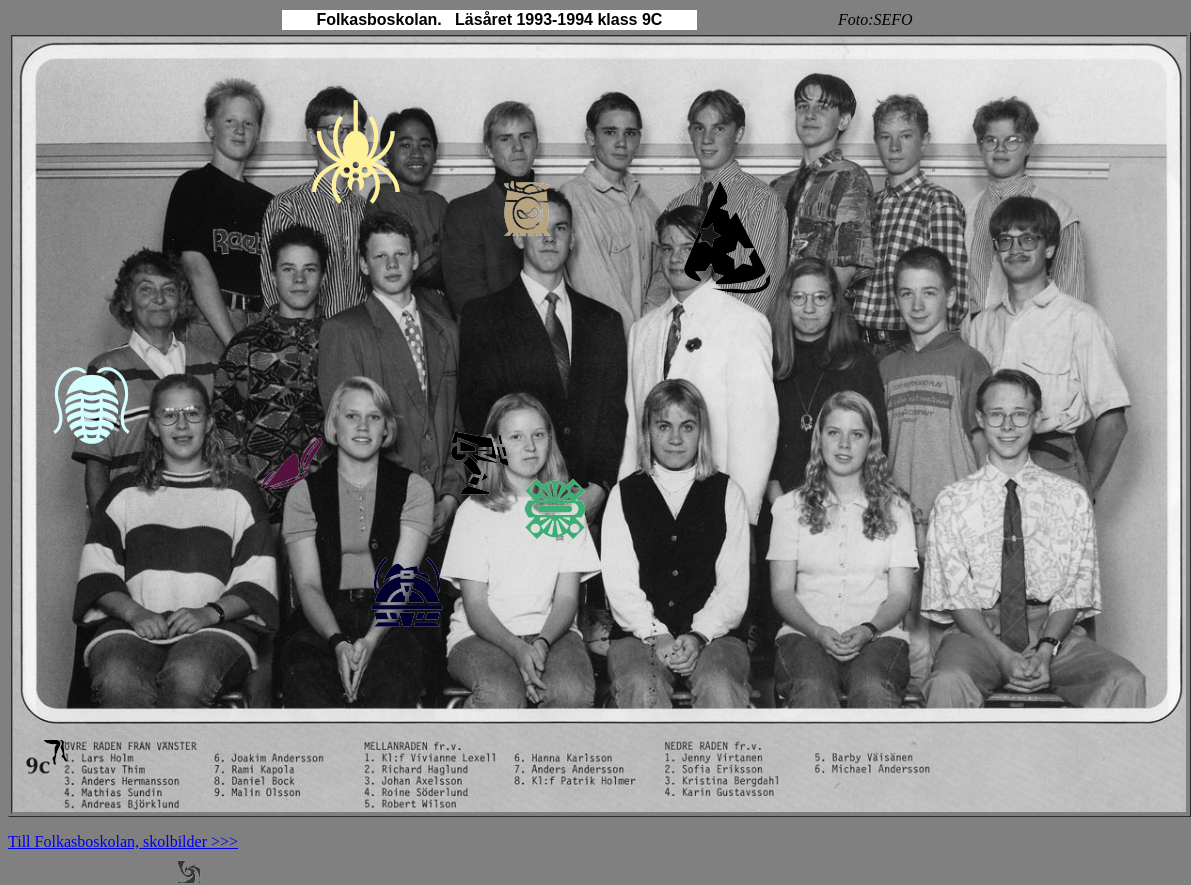 The height and width of the screenshot is (885, 1191). Describe the element at coordinates (527, 208) in the screenshot. I see `snack or food item in a game inventory` at that location.